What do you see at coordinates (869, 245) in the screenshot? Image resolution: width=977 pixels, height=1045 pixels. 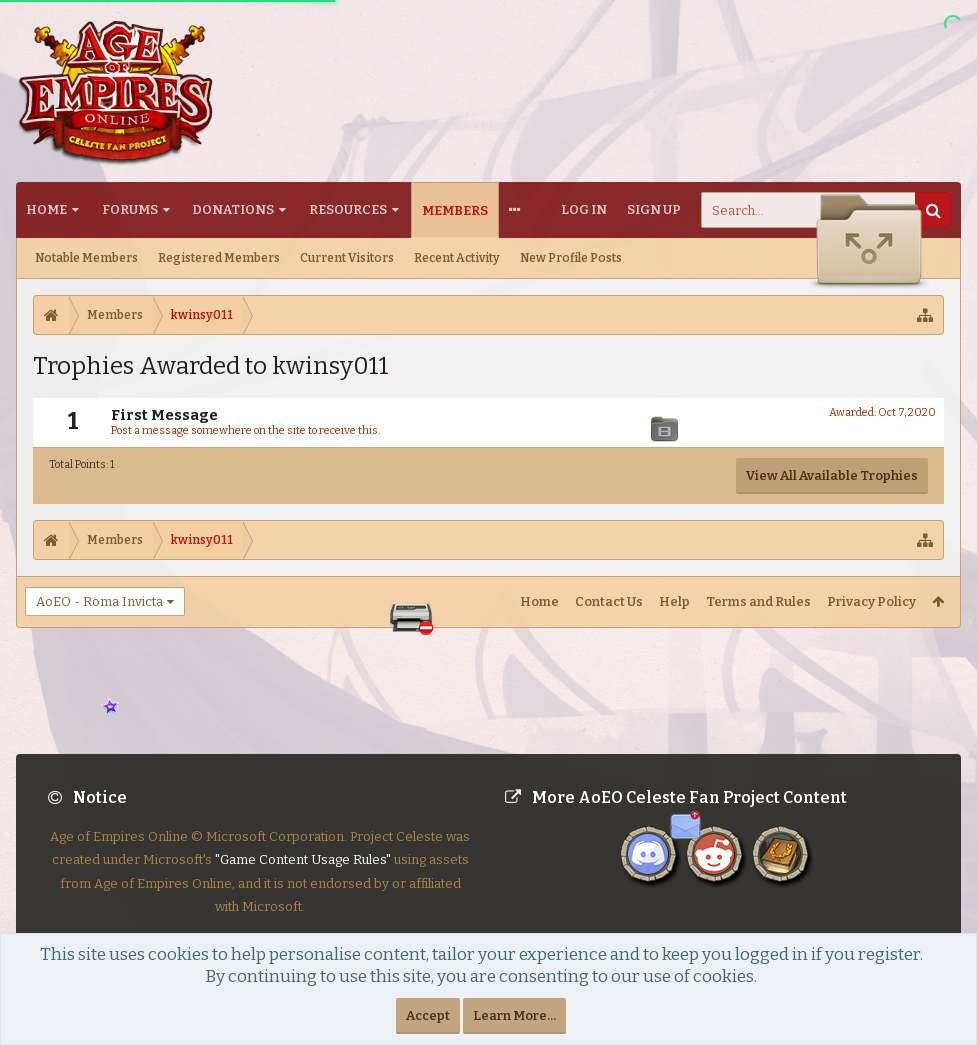 I see `access your public shared folder` at bounding box center [869, 245].